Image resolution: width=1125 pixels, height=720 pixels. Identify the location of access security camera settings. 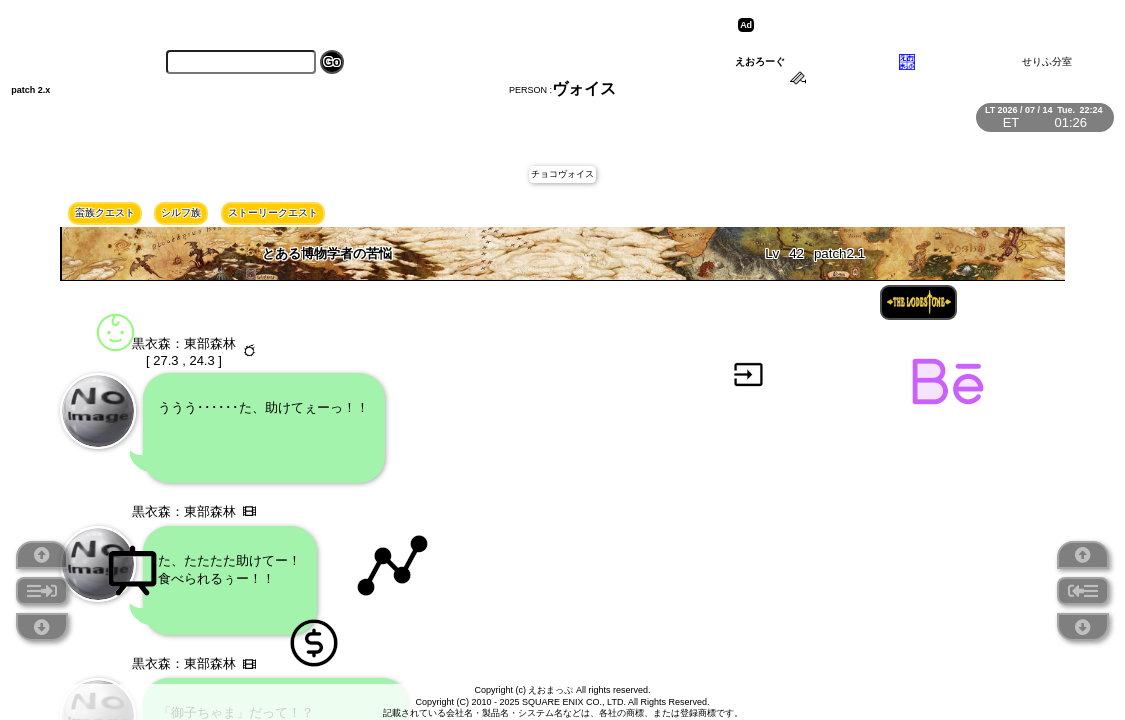
(798, 79).